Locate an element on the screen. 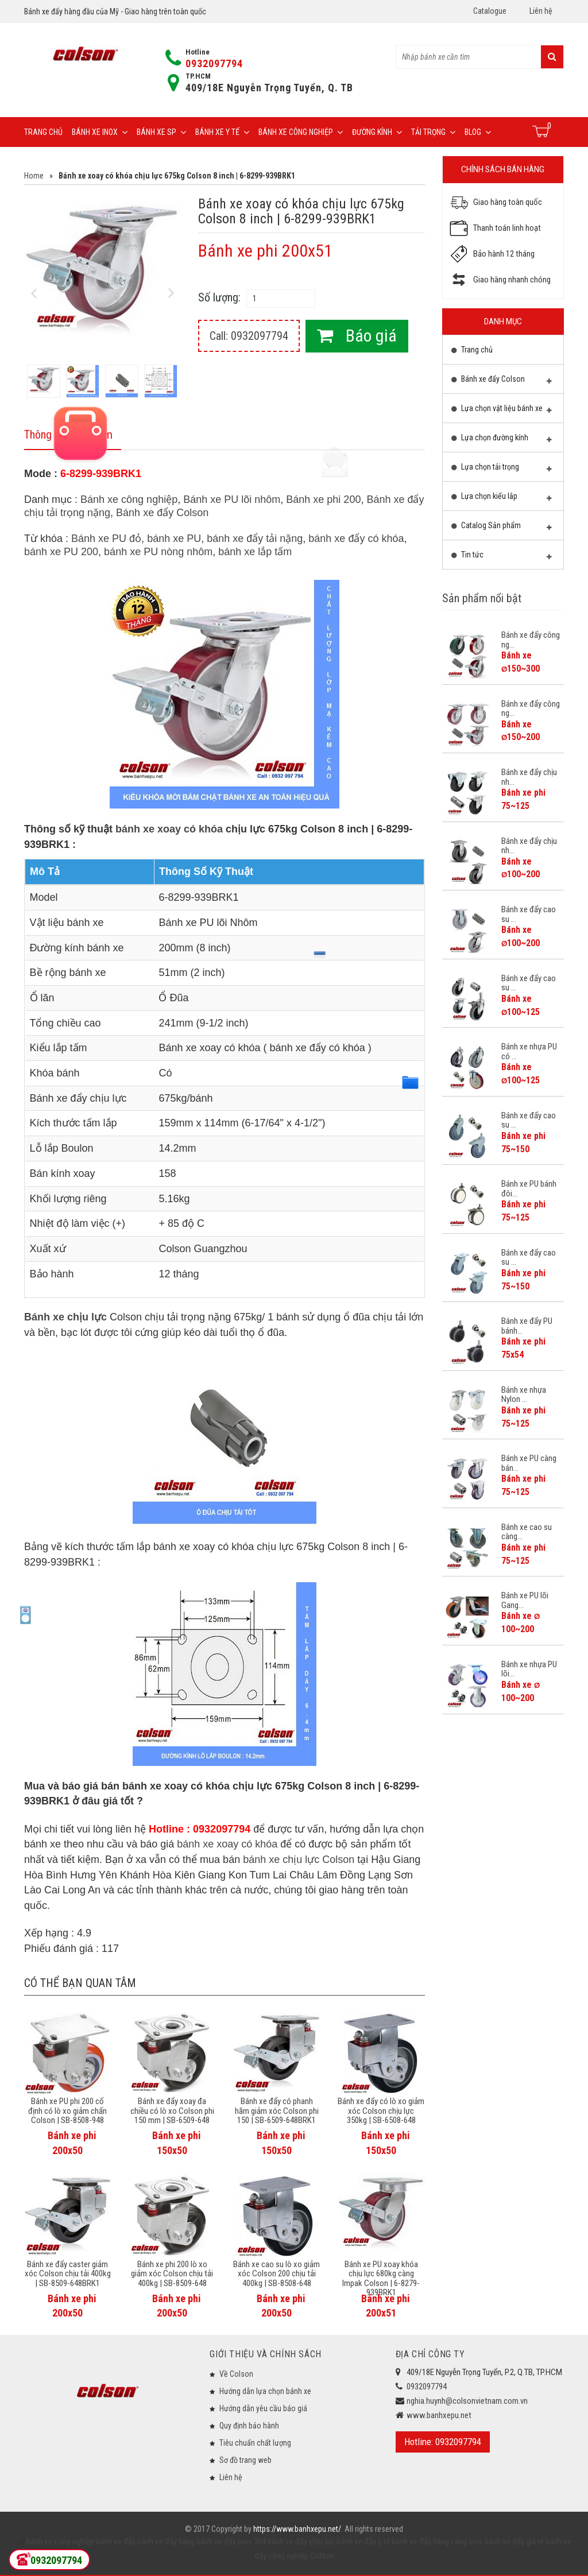  open folder containing code or development files is located at coordinates (410, 1082).